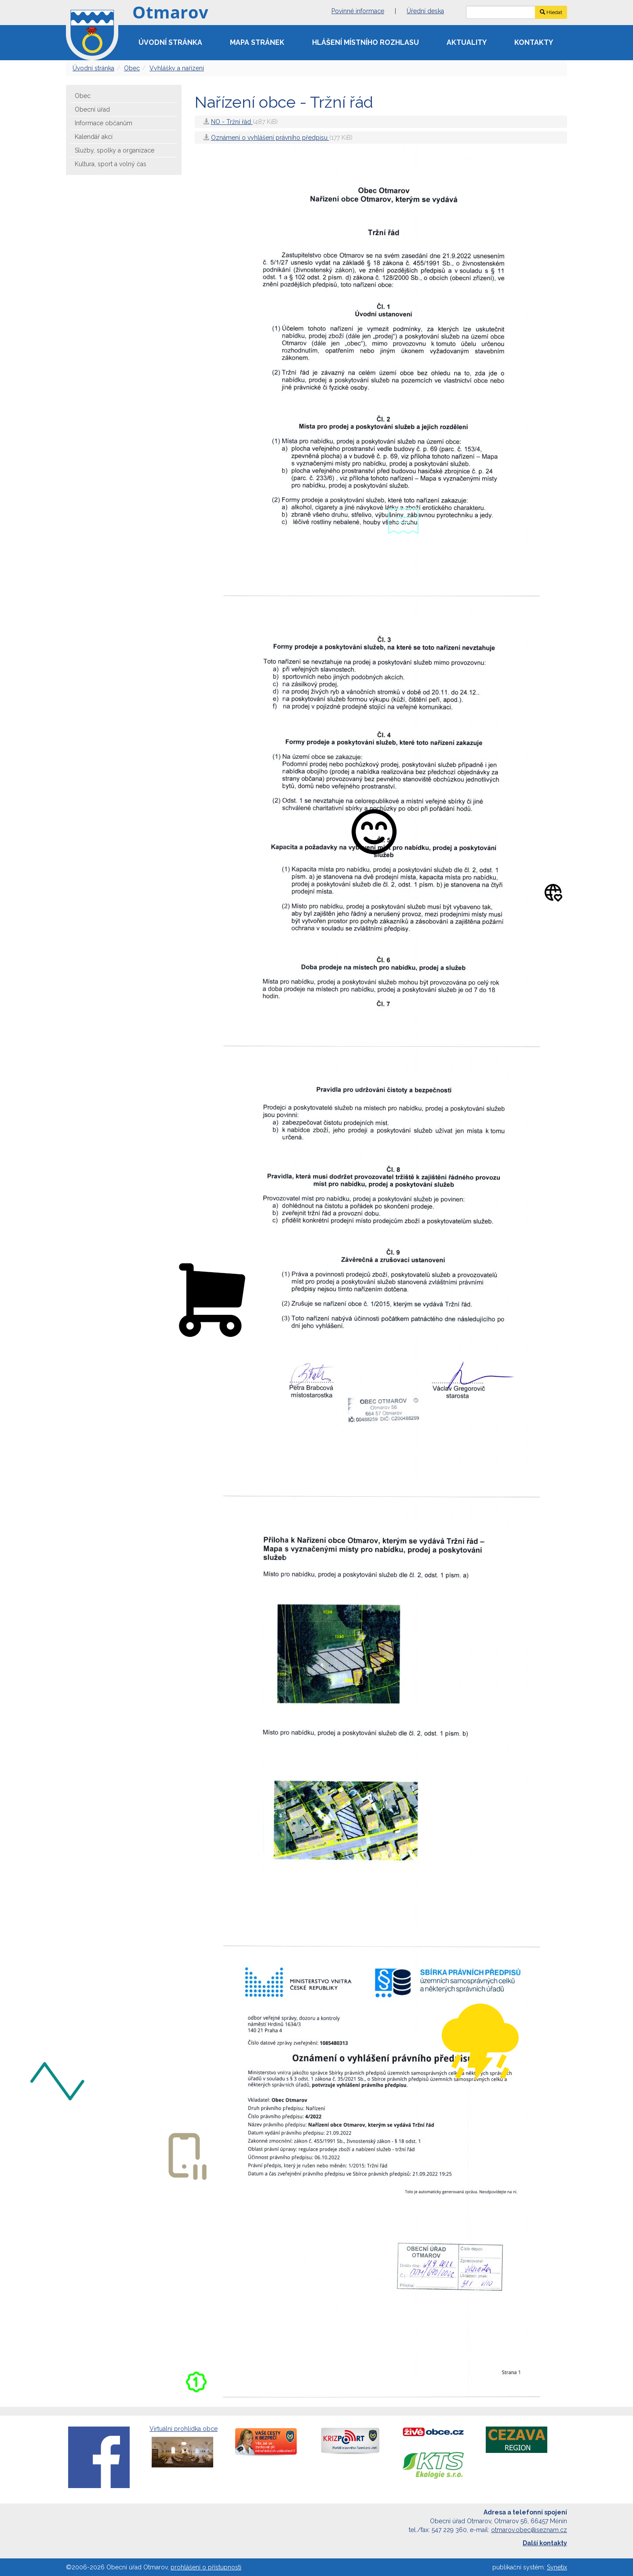 This screenshot has height=2576, width=633. I want to click on indicates first place or top ranking, so click(196, 2382).